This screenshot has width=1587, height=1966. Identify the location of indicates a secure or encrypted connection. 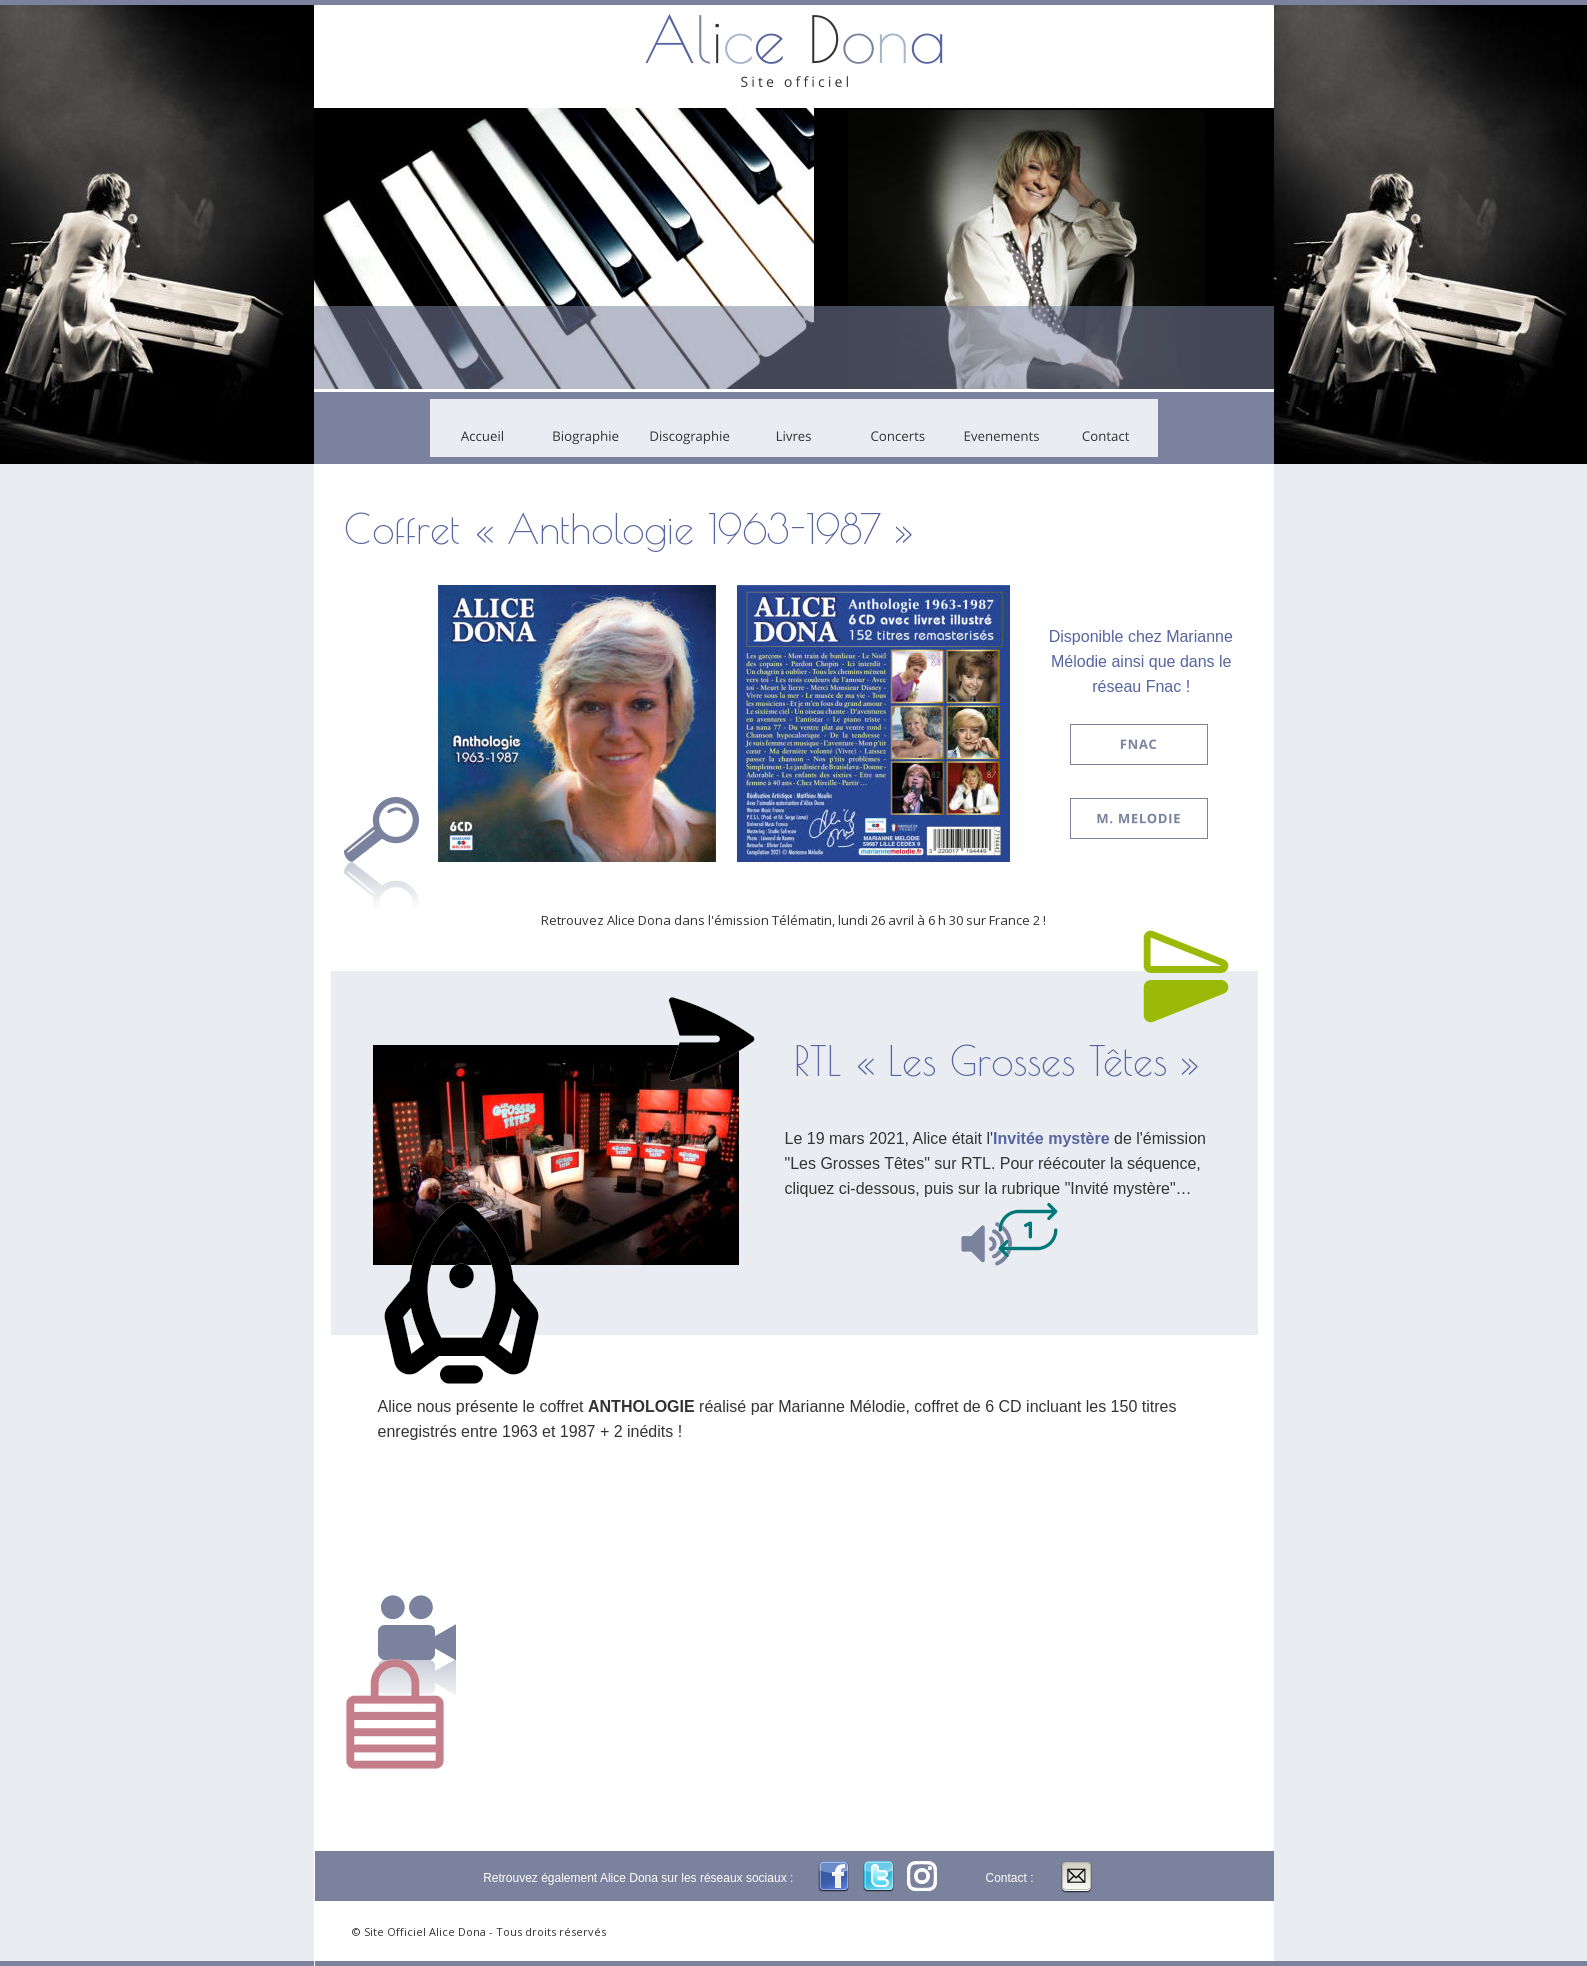
(395, 1720).